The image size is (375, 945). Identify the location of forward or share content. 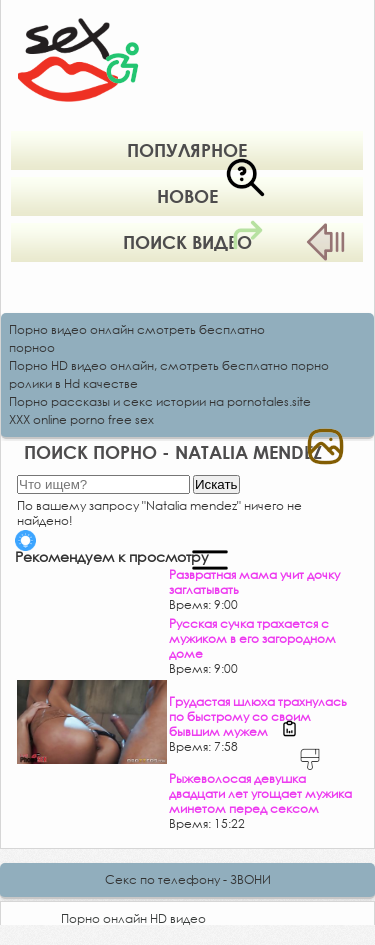
(247, 236).